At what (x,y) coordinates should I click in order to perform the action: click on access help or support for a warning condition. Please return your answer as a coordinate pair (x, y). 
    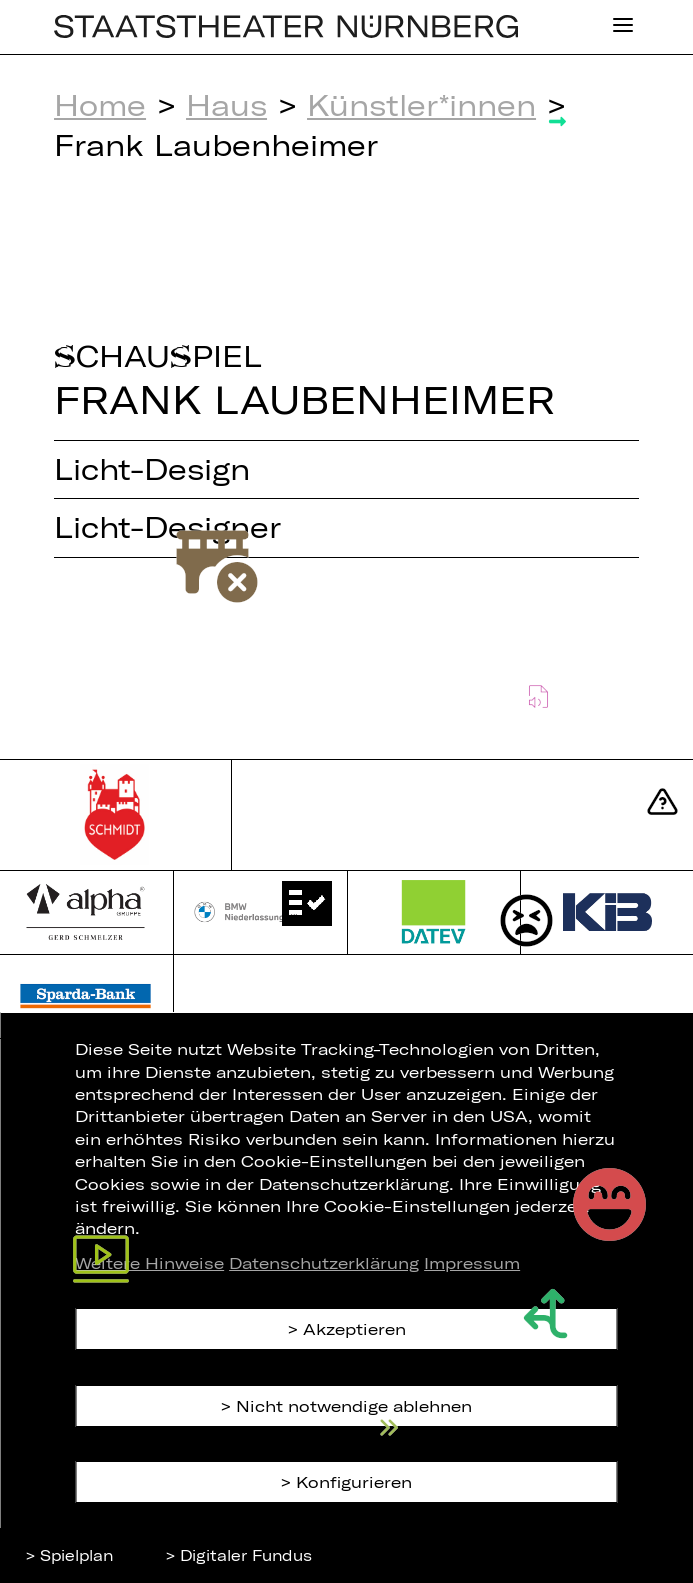
    Looking at the image, I should click on (662, 802).